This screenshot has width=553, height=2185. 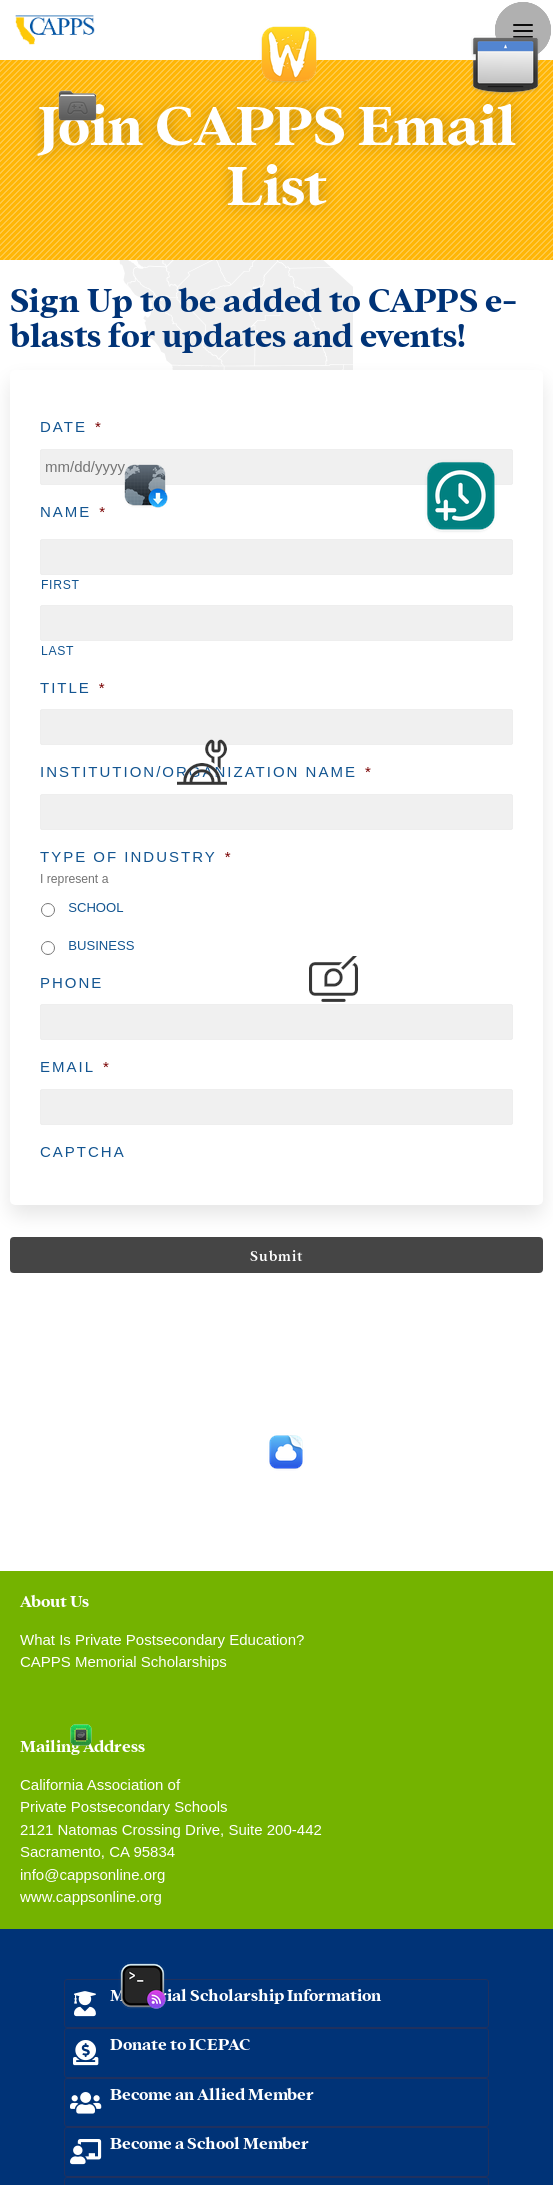 I want to click on compact flash memory card device, so click(x=505, y=65).